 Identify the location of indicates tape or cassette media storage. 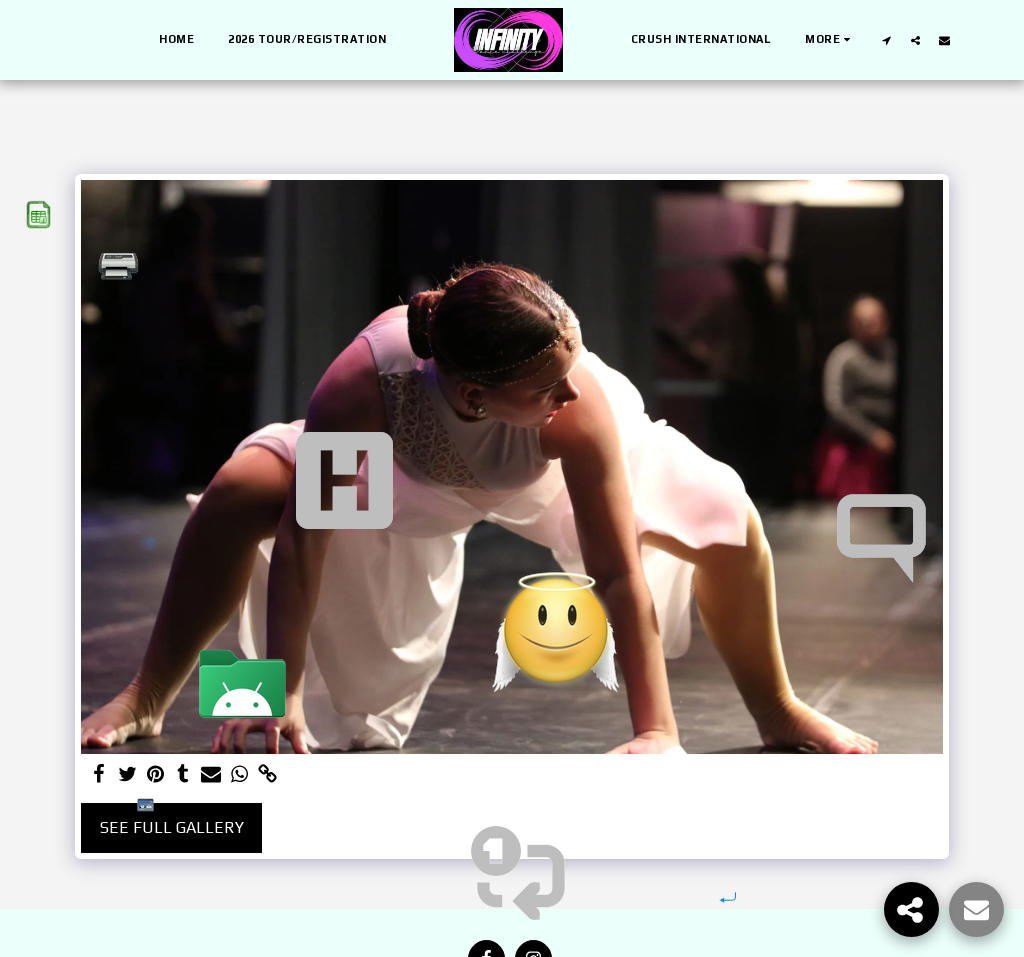
(145, 805).